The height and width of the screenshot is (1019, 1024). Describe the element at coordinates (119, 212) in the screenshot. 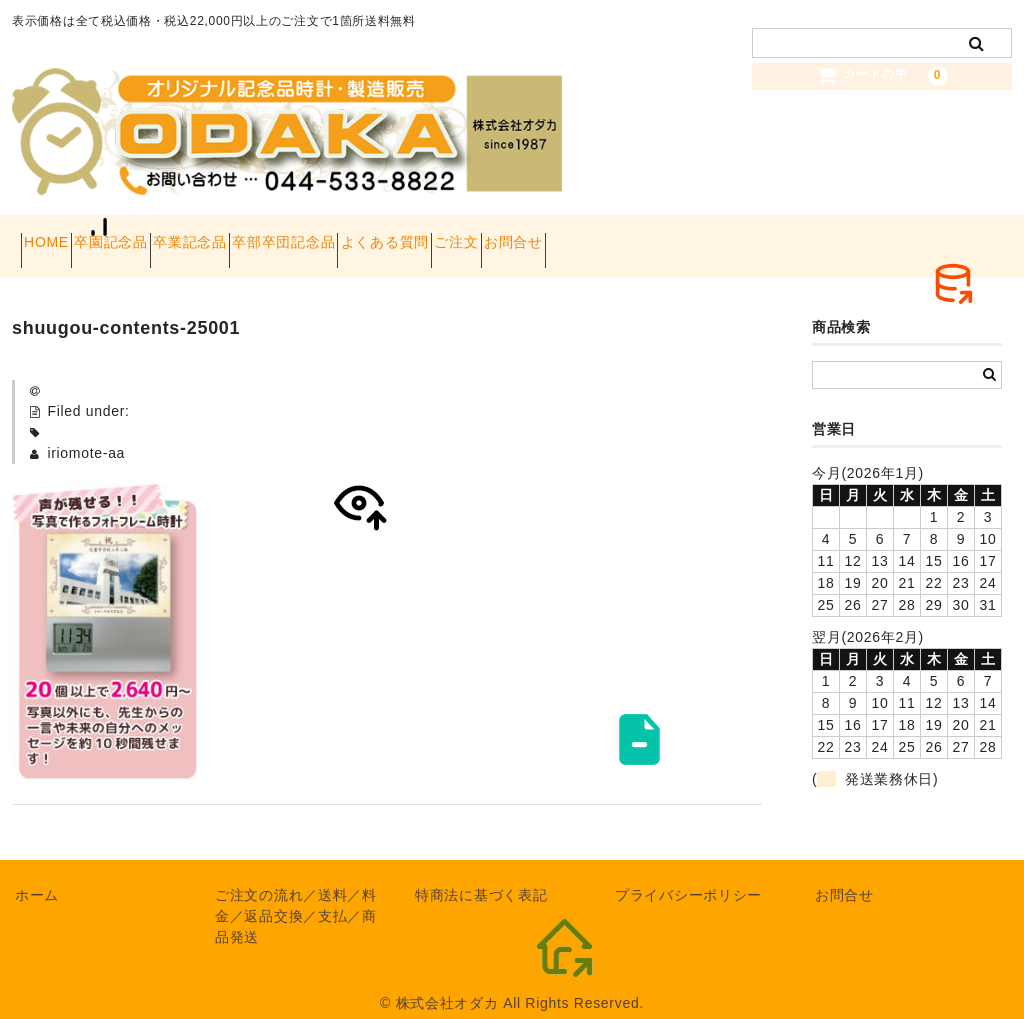

I see `indicates weak cellular network signal` at that location.